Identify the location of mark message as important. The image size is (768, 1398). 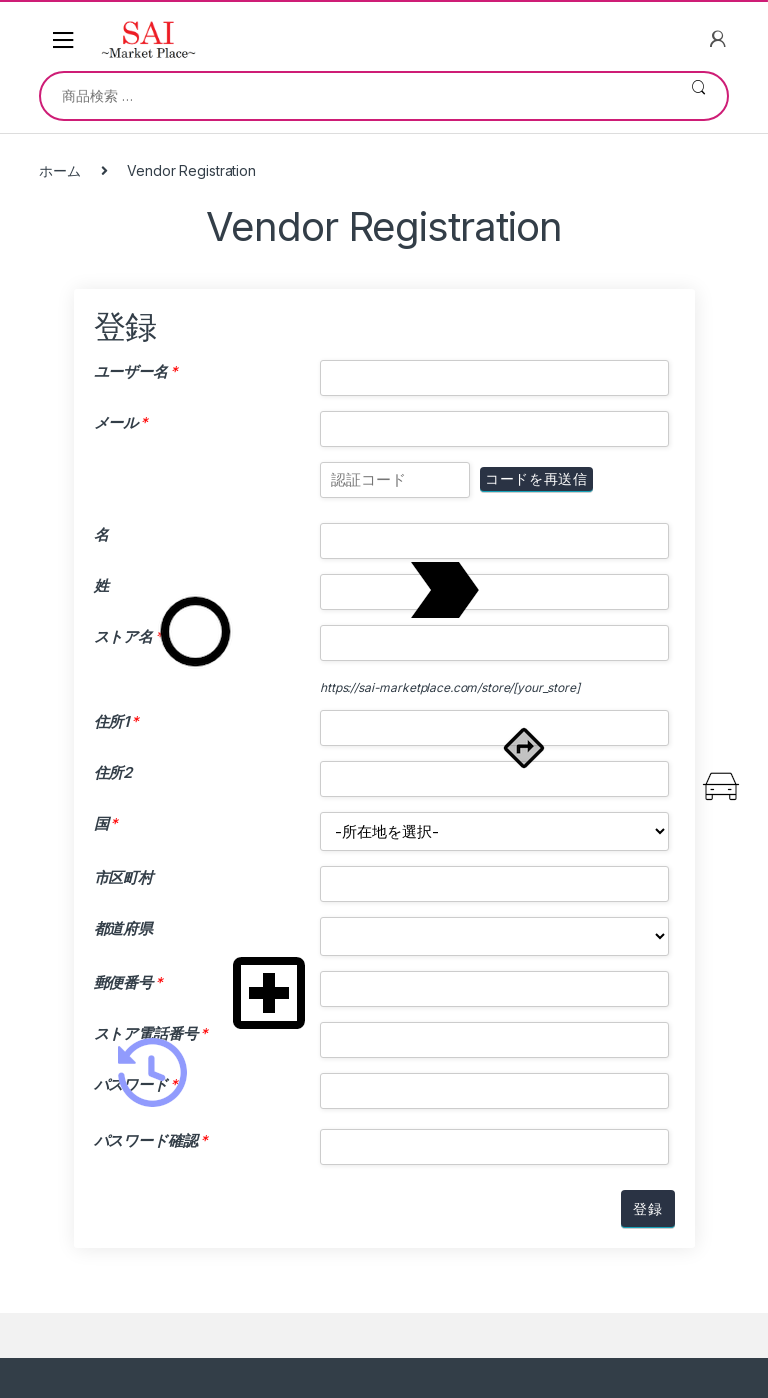
(443, 590).